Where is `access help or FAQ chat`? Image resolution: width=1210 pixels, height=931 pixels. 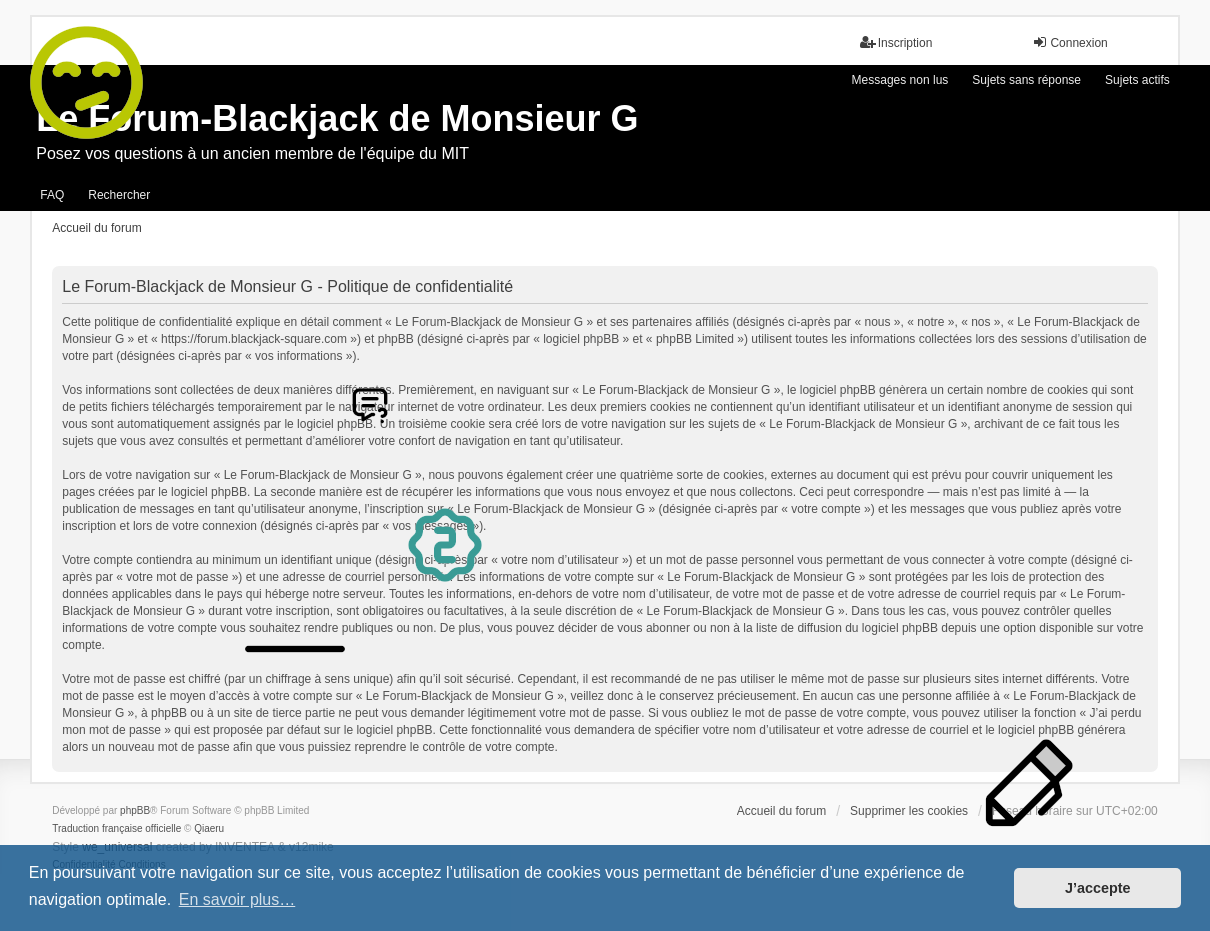
access help or FAQ chat is located at coordinates (370, 404).